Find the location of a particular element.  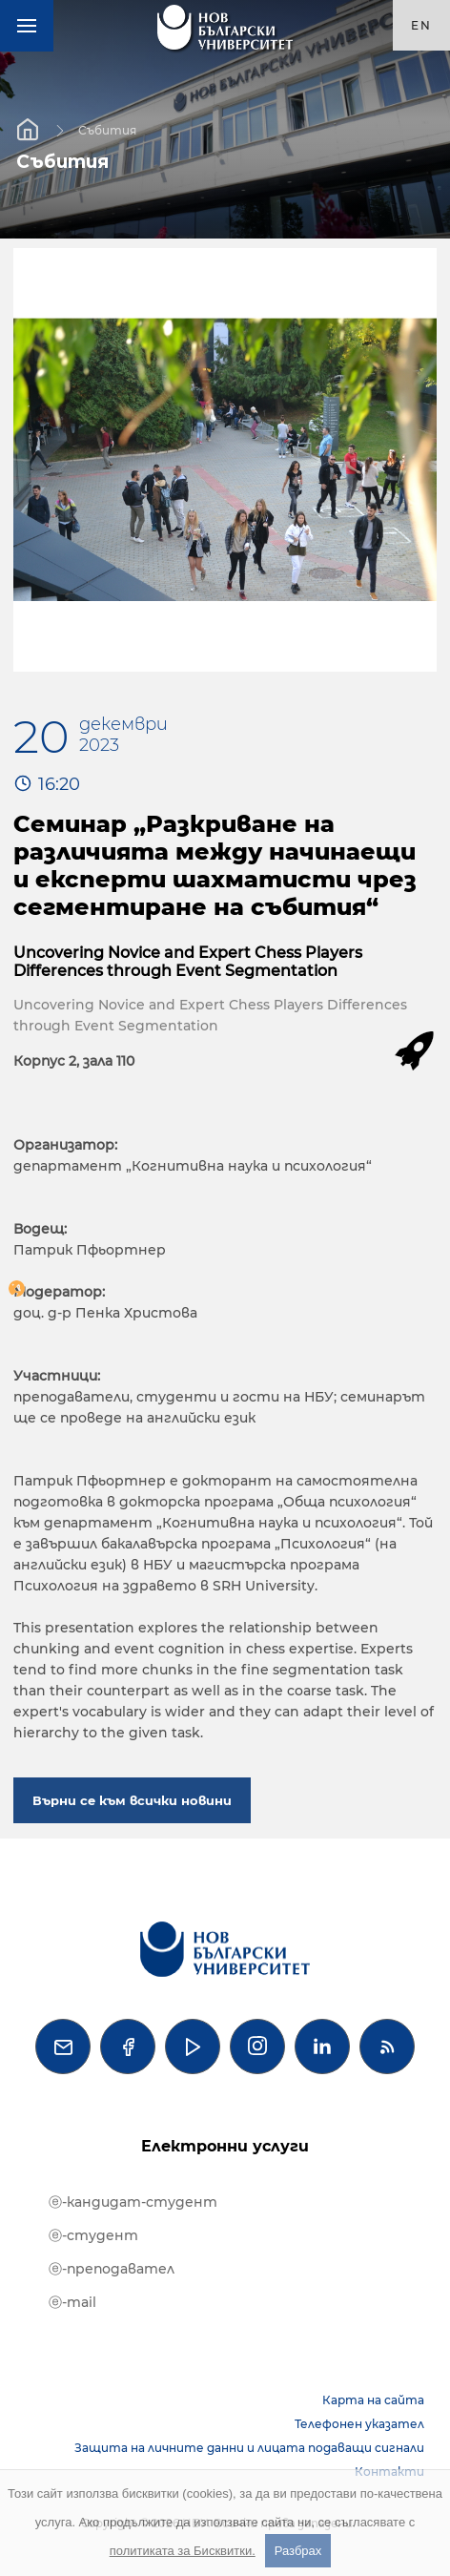

Rocket.Chat messaging platform logo is located at coordinates (414, 1050).